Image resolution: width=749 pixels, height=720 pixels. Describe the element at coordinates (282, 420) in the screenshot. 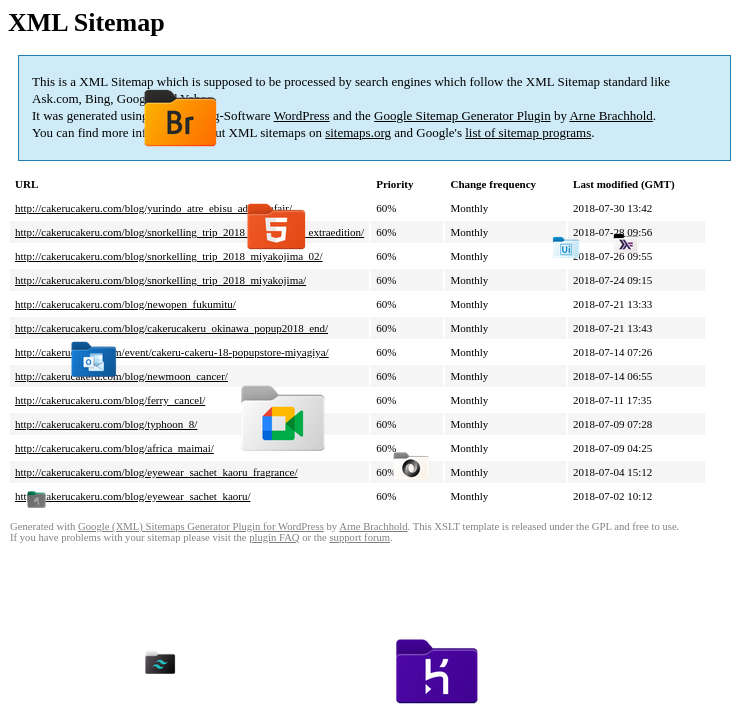

I see `open folder containing Google Meet files` at that location.